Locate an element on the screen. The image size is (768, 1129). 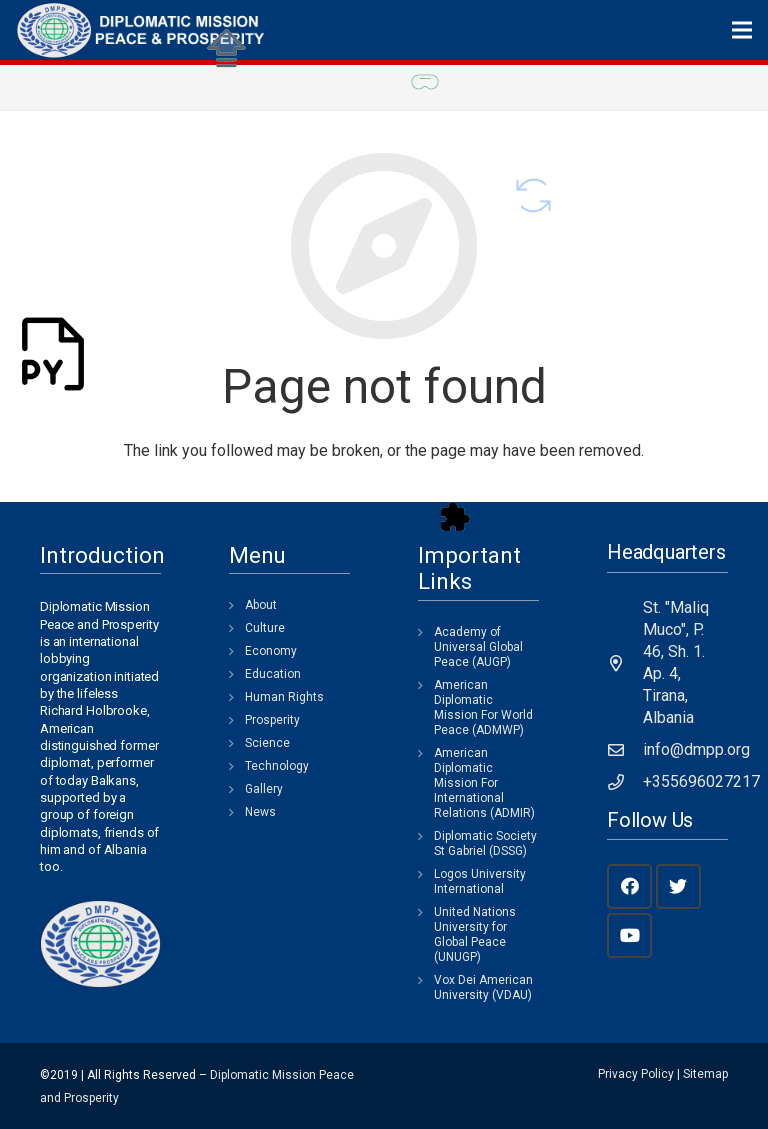
refresh or reload content is located at coordinates (533, 195).